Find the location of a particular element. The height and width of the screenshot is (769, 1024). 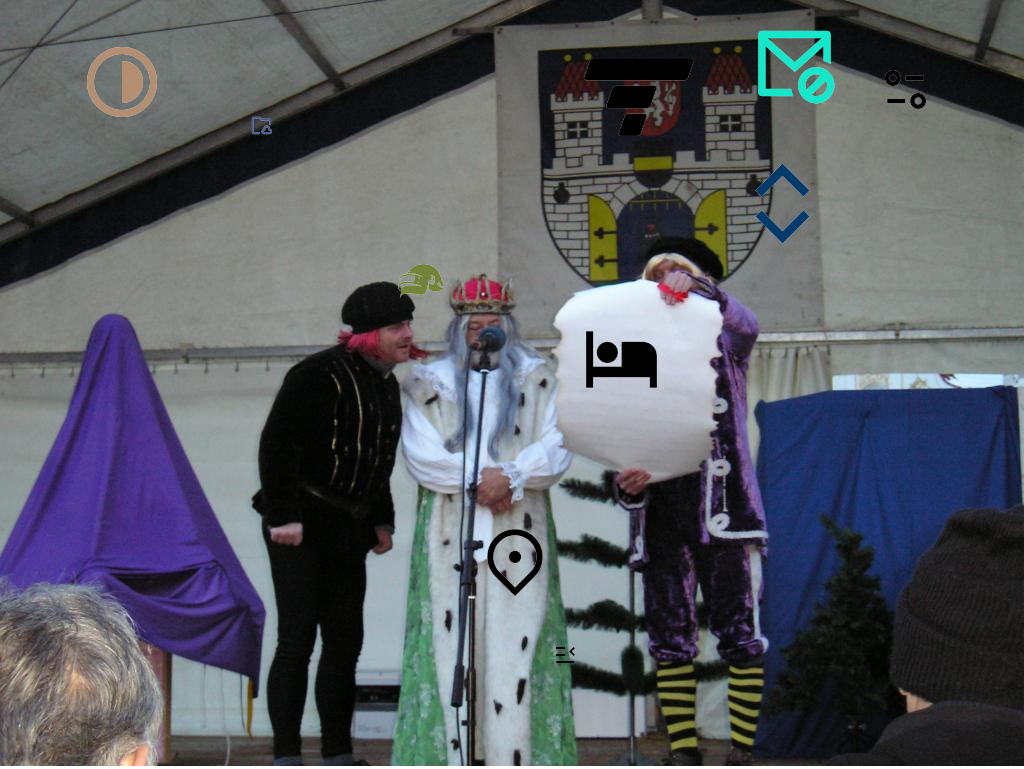

find nearby hotels or accommodations is located at coordinates (621, 359).